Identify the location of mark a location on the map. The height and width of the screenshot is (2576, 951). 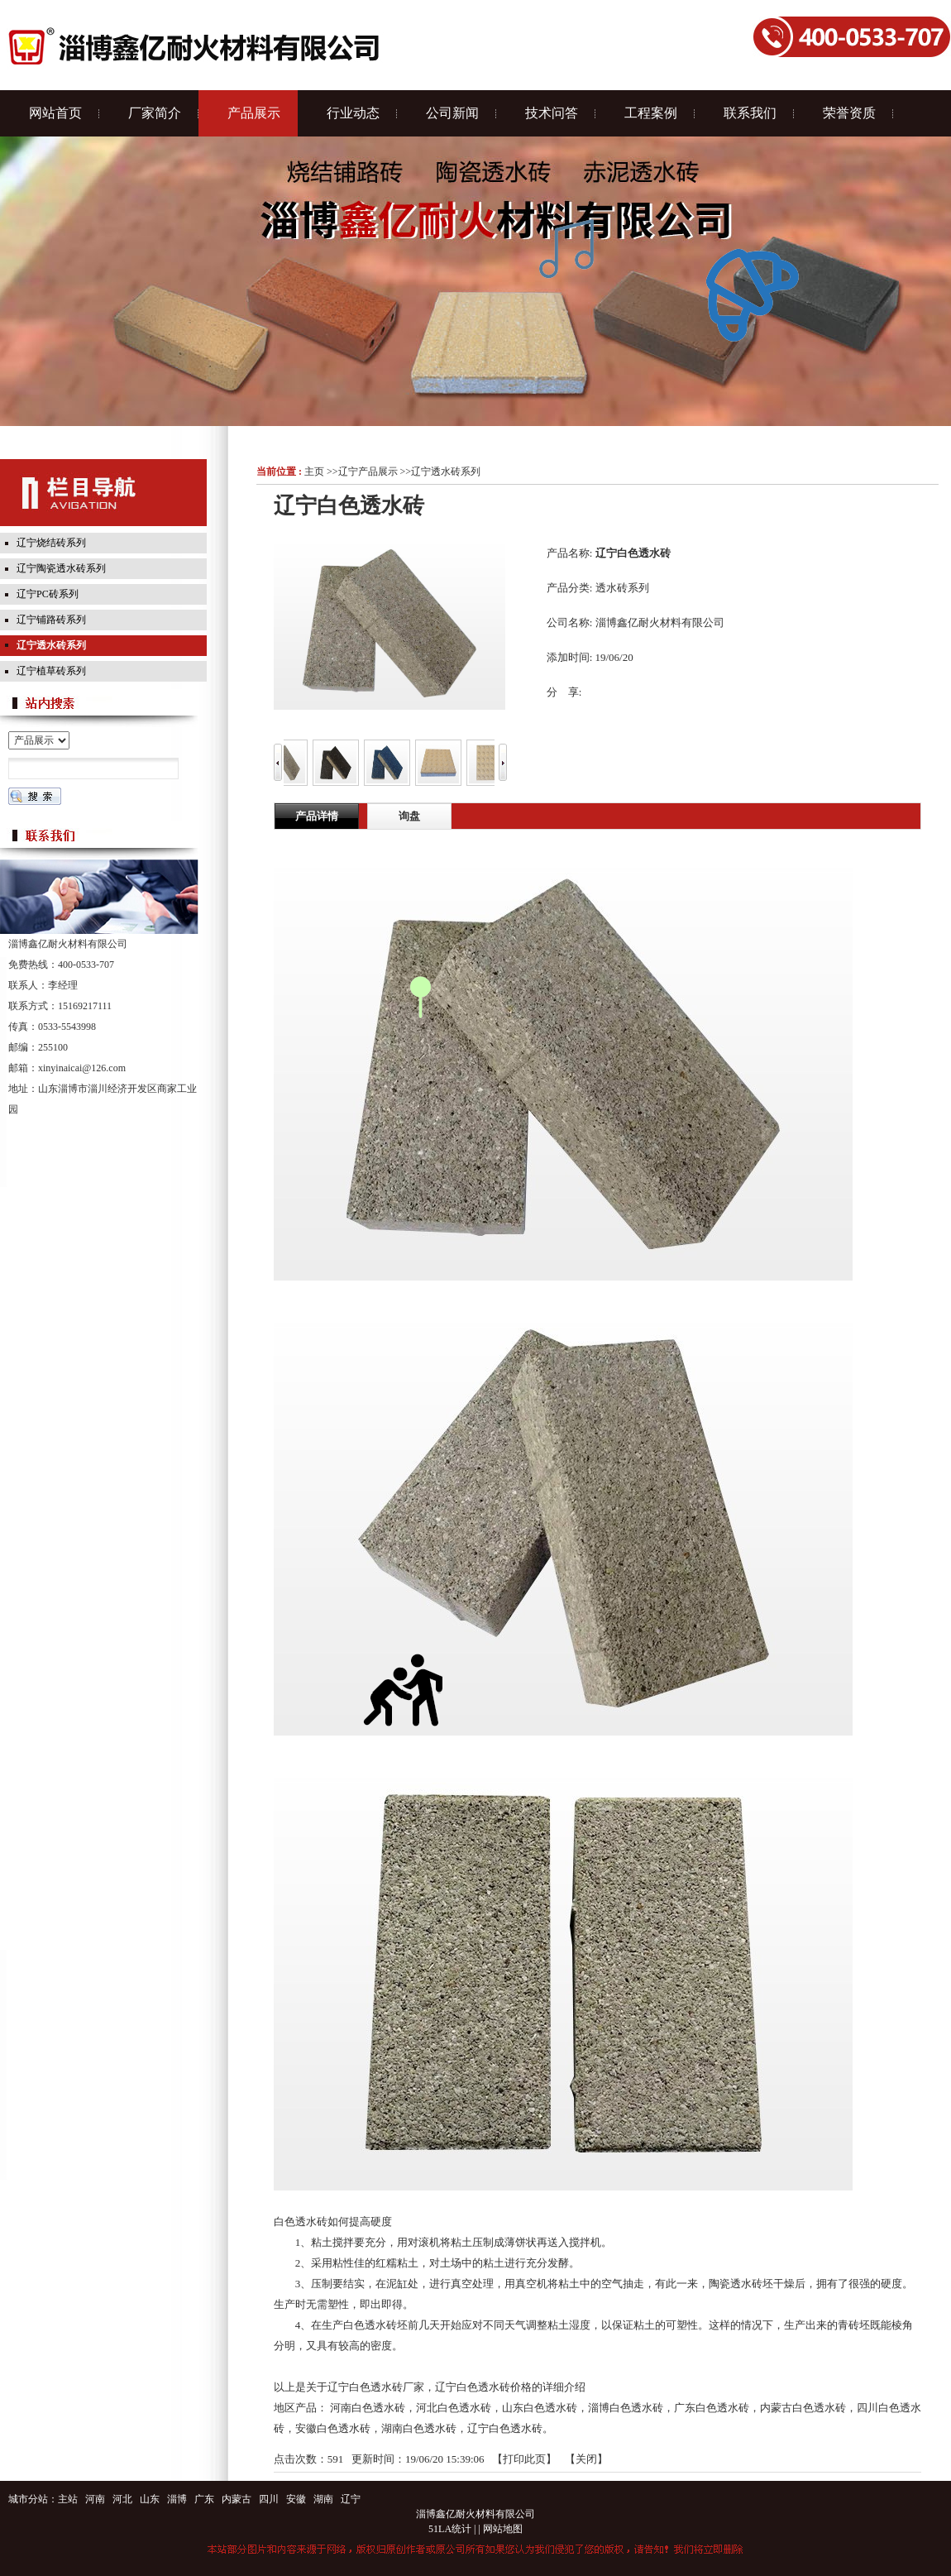
(420, 997).